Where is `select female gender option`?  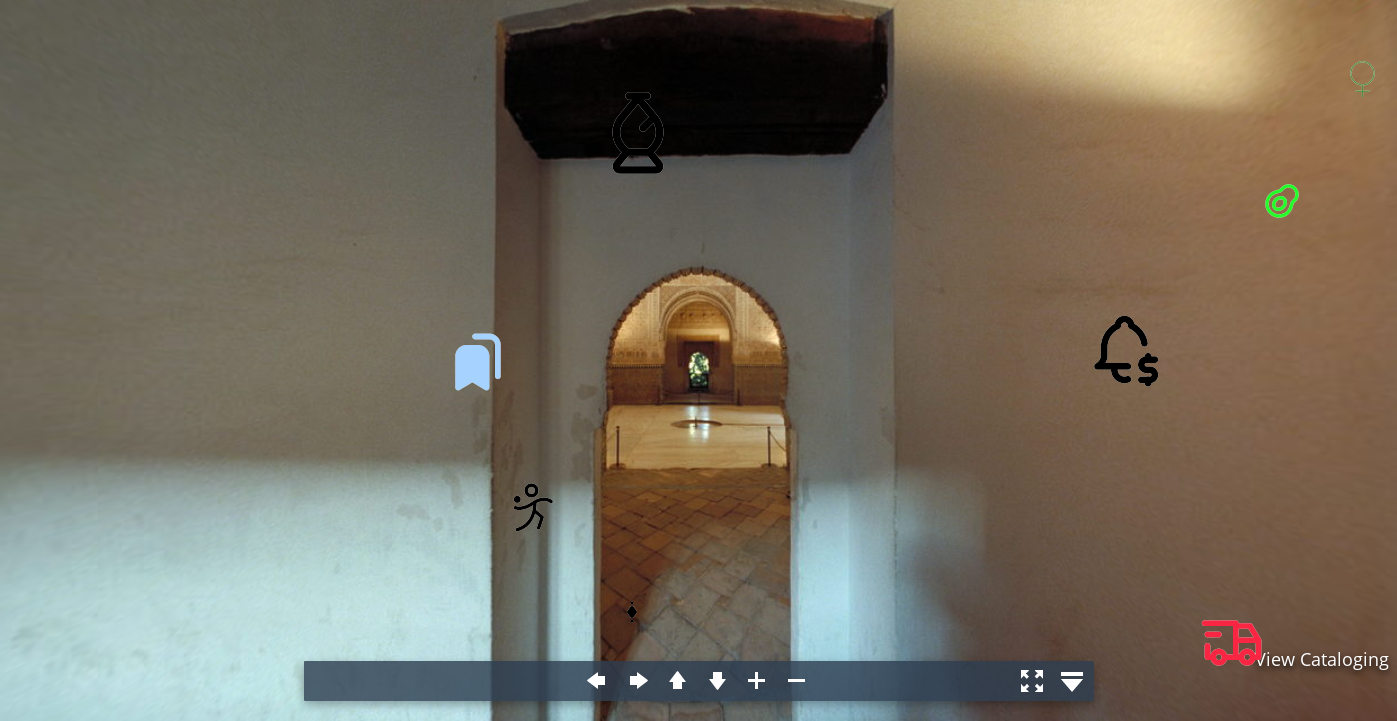 select female gender option is located at coordinates (1362, 78).